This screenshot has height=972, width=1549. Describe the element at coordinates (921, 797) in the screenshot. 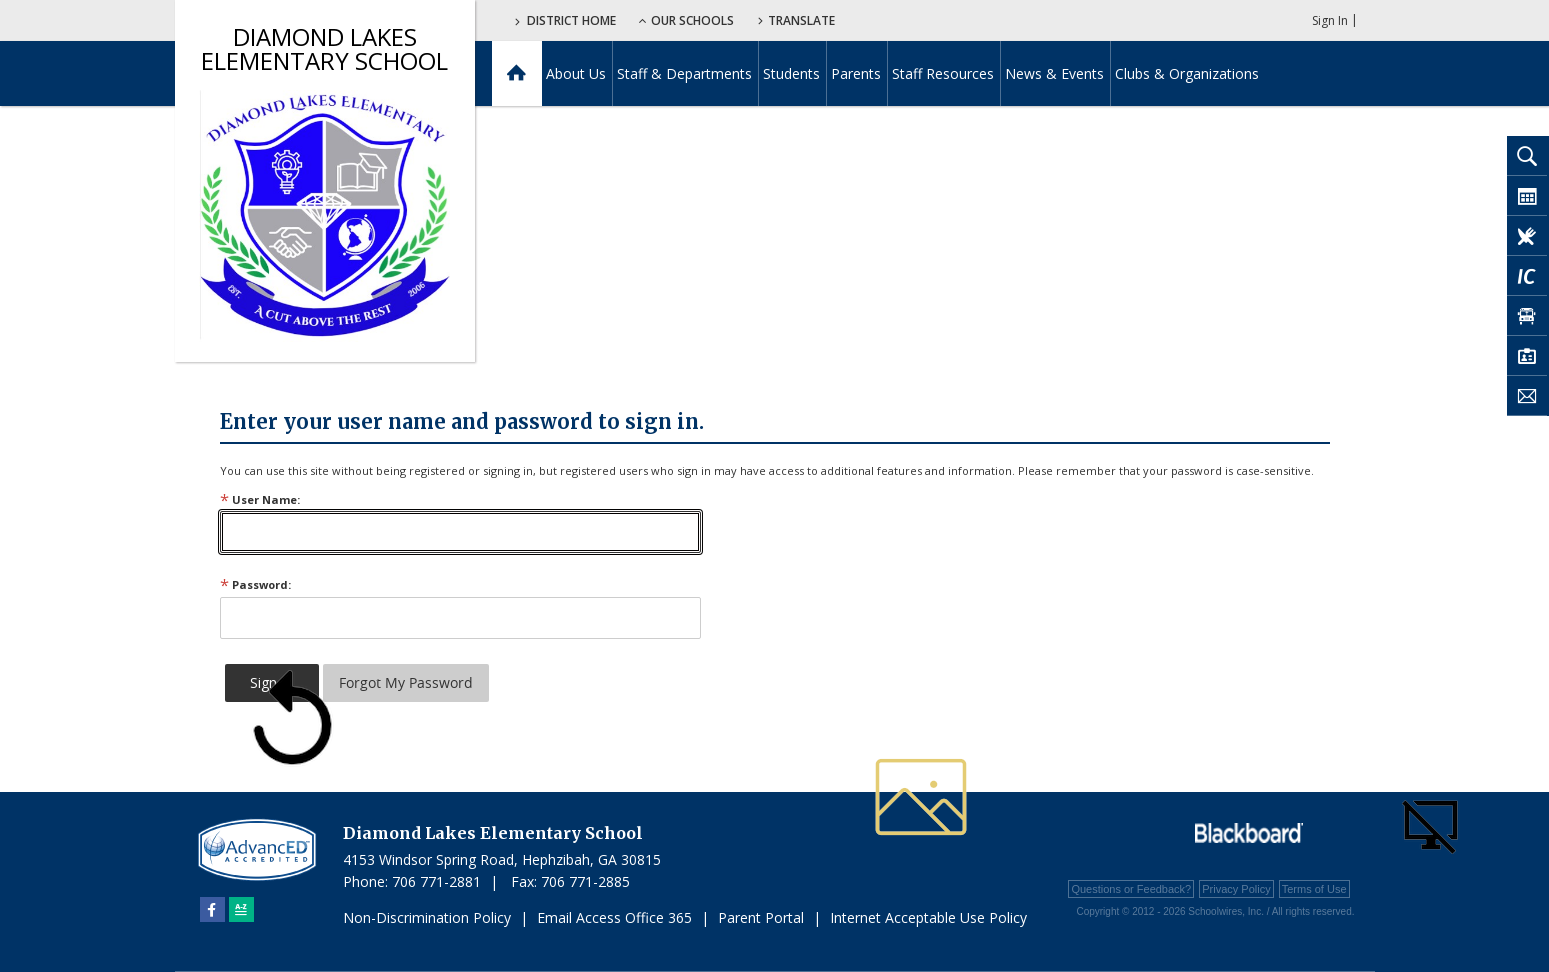

I see `view or browse photos` at that location.